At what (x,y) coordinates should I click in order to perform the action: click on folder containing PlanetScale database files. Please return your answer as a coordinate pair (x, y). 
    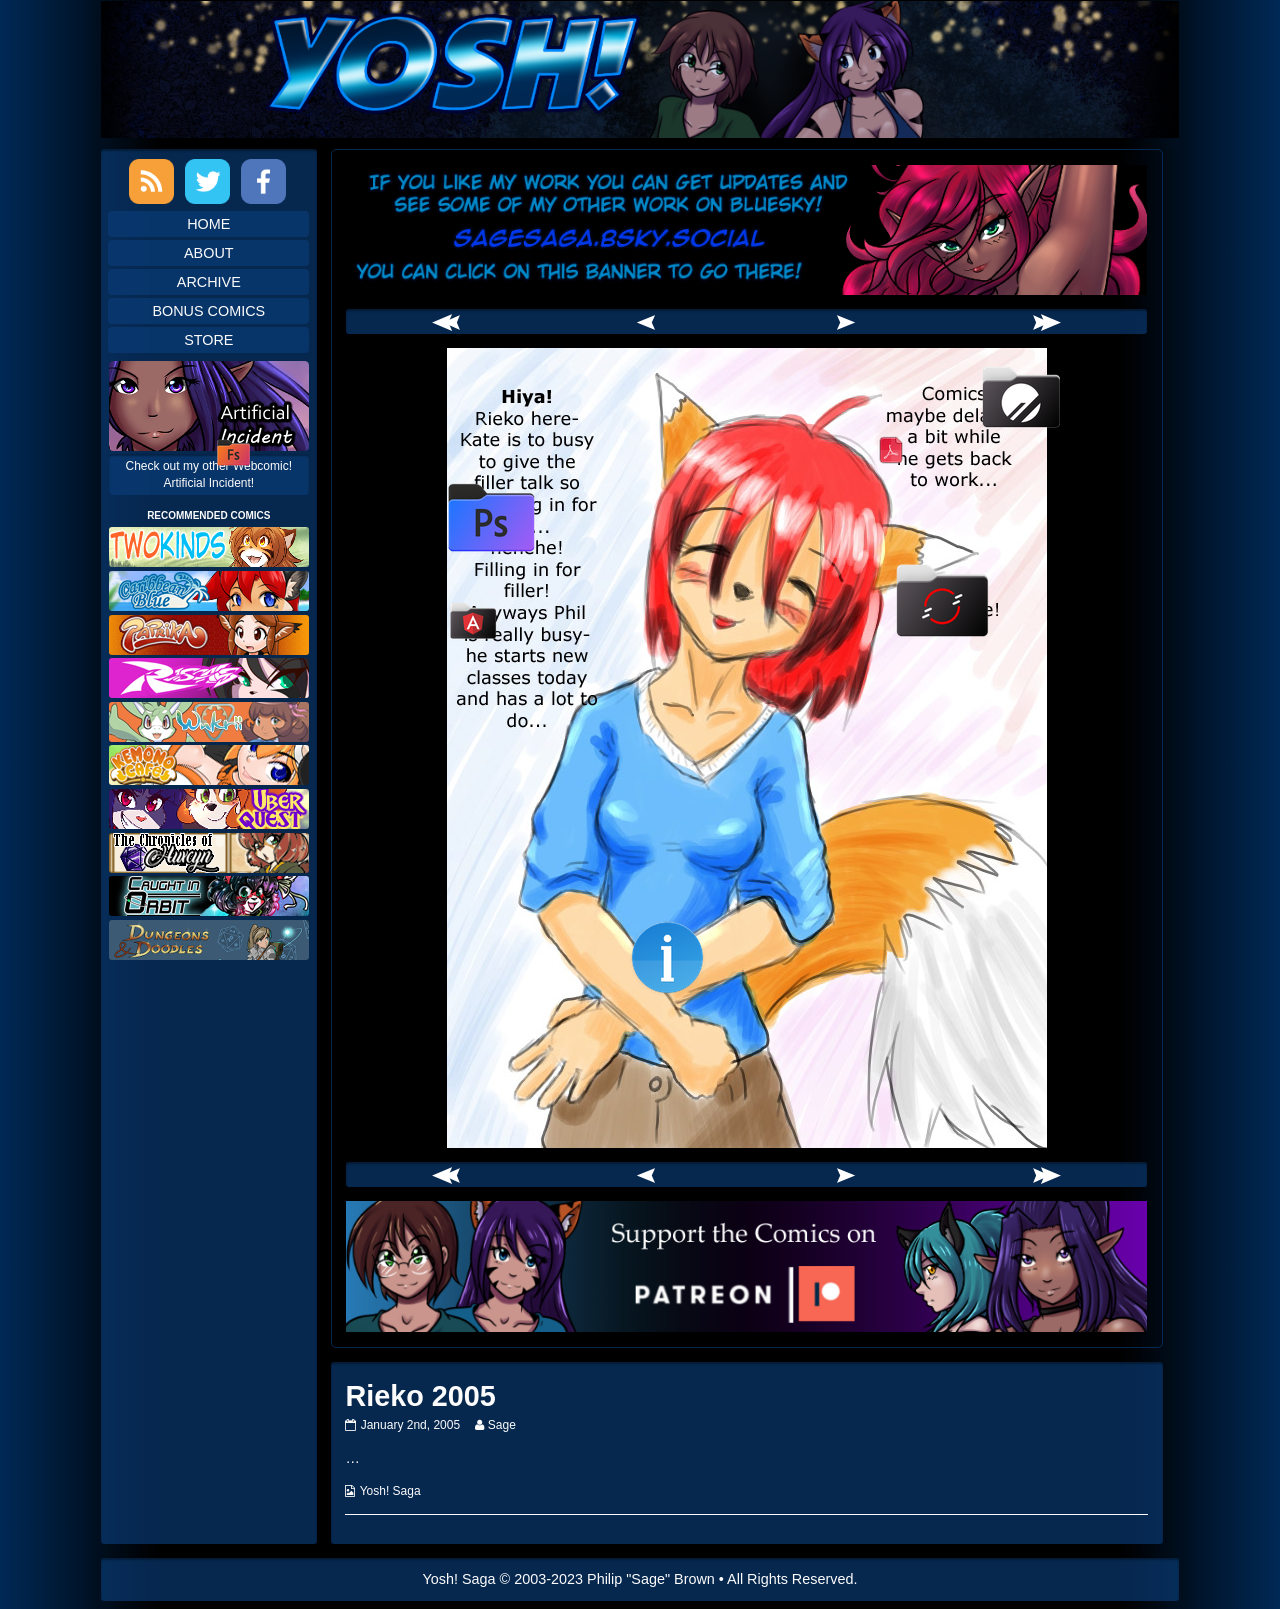
    Looking at the image, I should click on (1021, 399).